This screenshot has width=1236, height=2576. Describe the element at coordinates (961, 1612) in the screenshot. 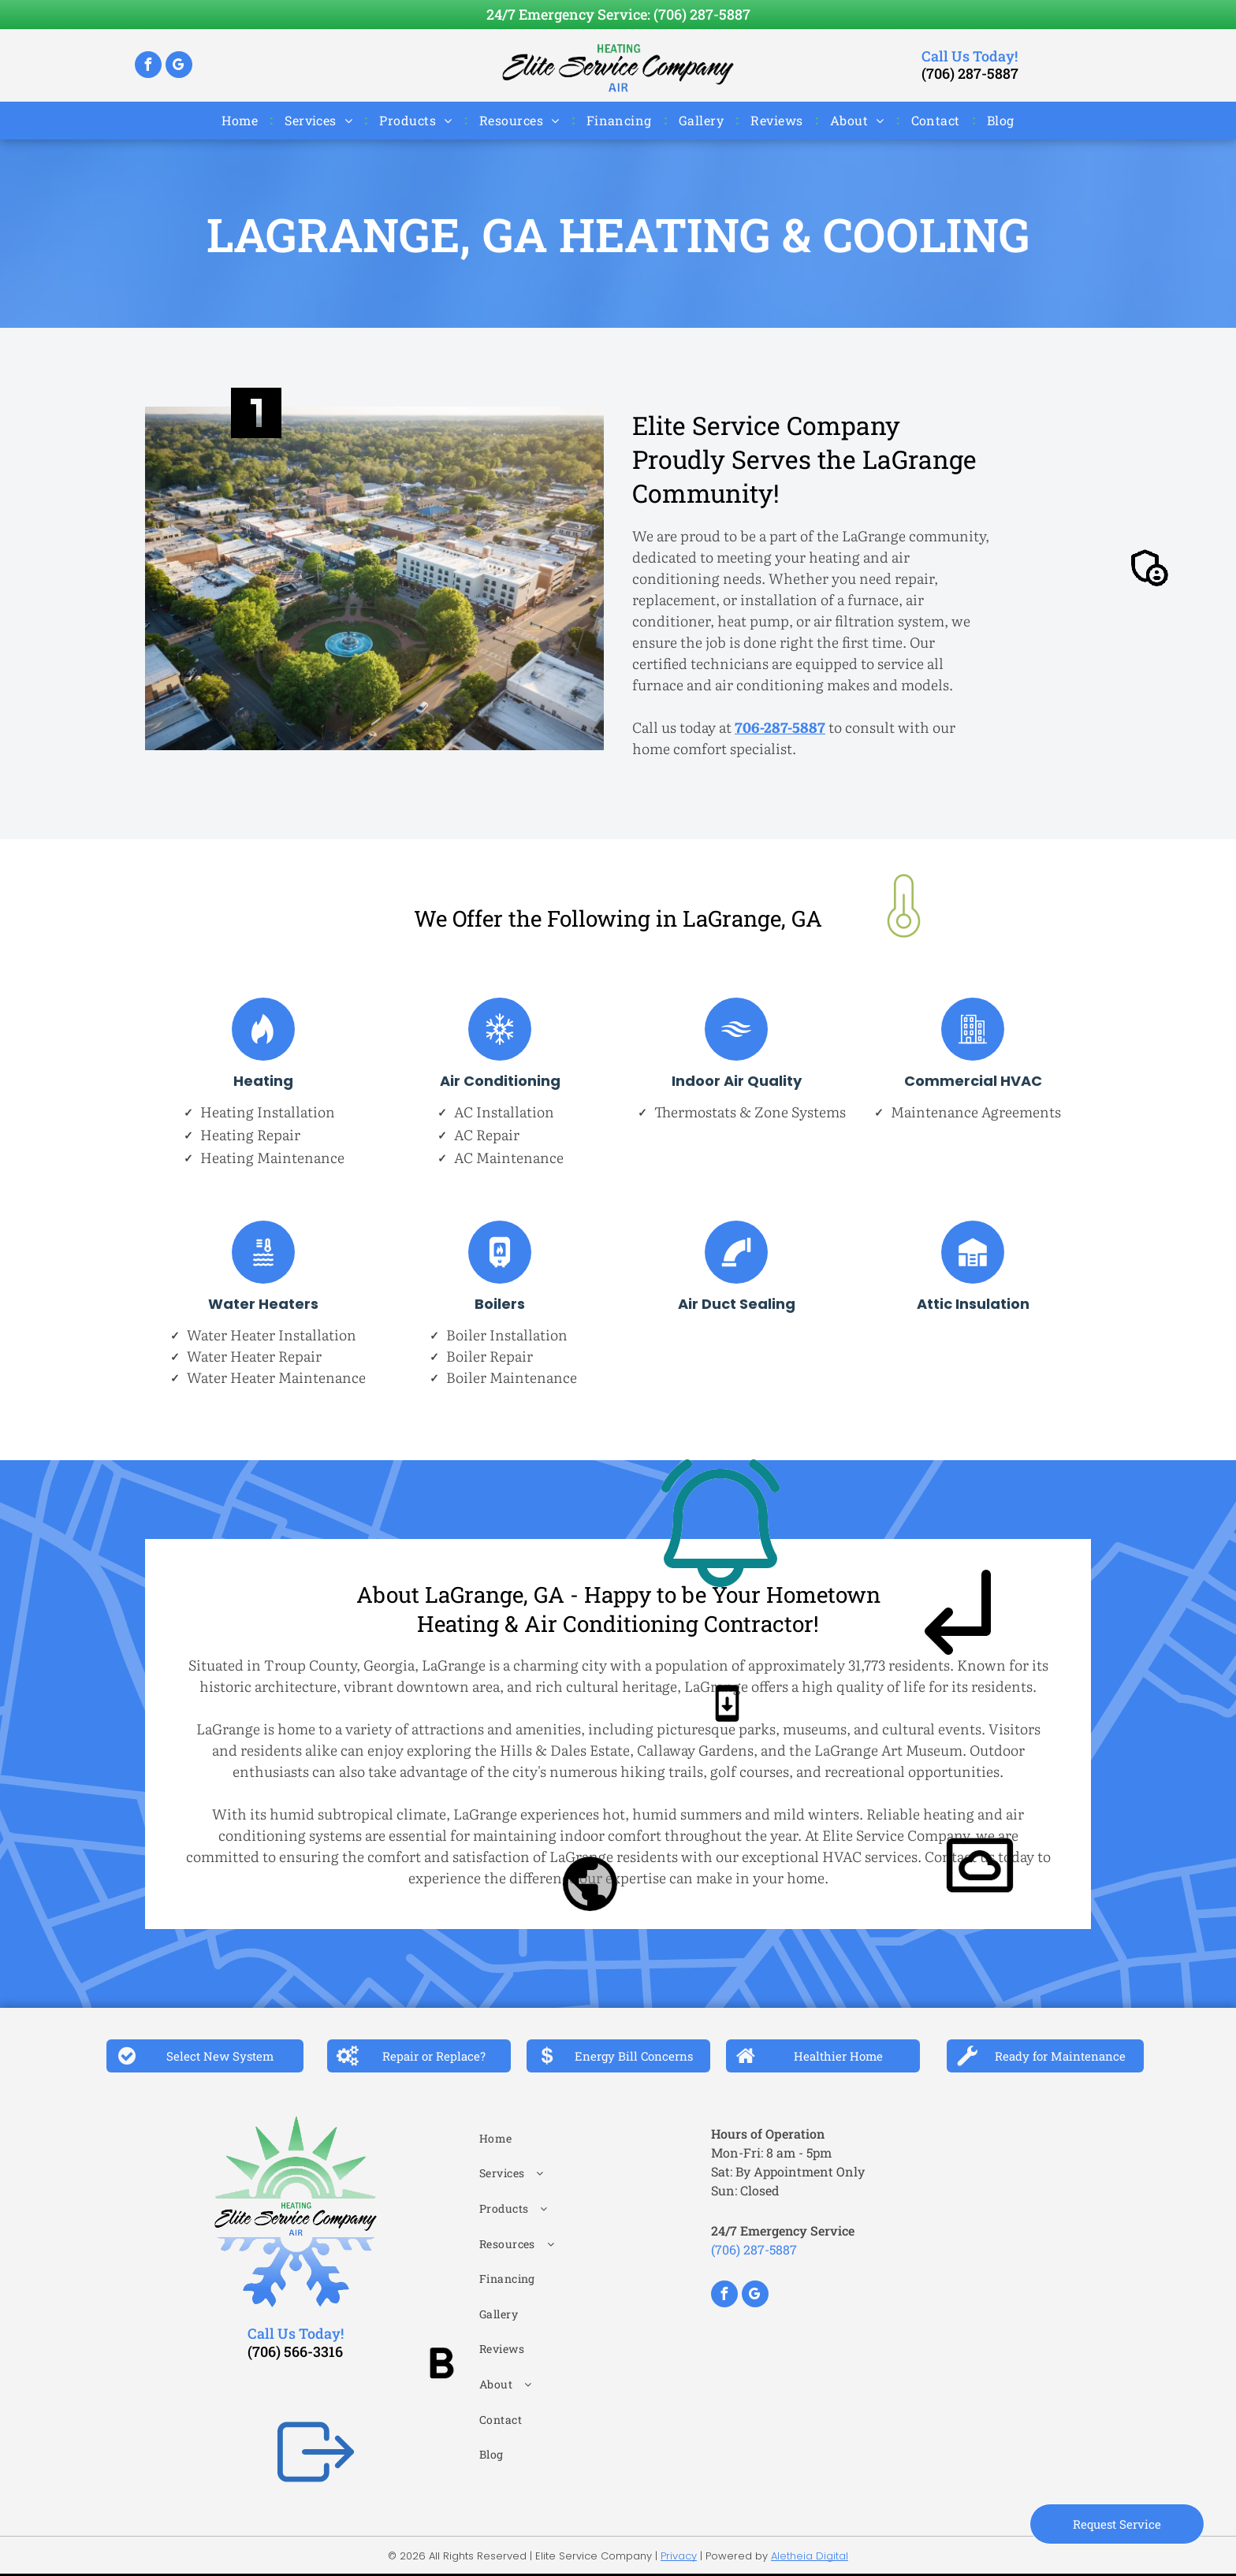

I see `return to previous line or item` at that location.